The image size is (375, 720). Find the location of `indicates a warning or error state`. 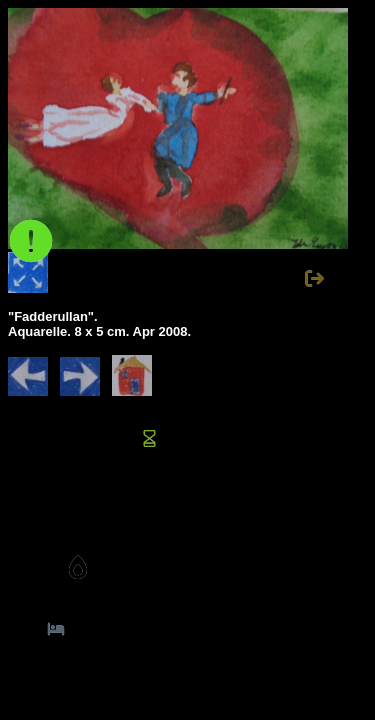

indicates a warning or error state is located at coordinates (31, 241).